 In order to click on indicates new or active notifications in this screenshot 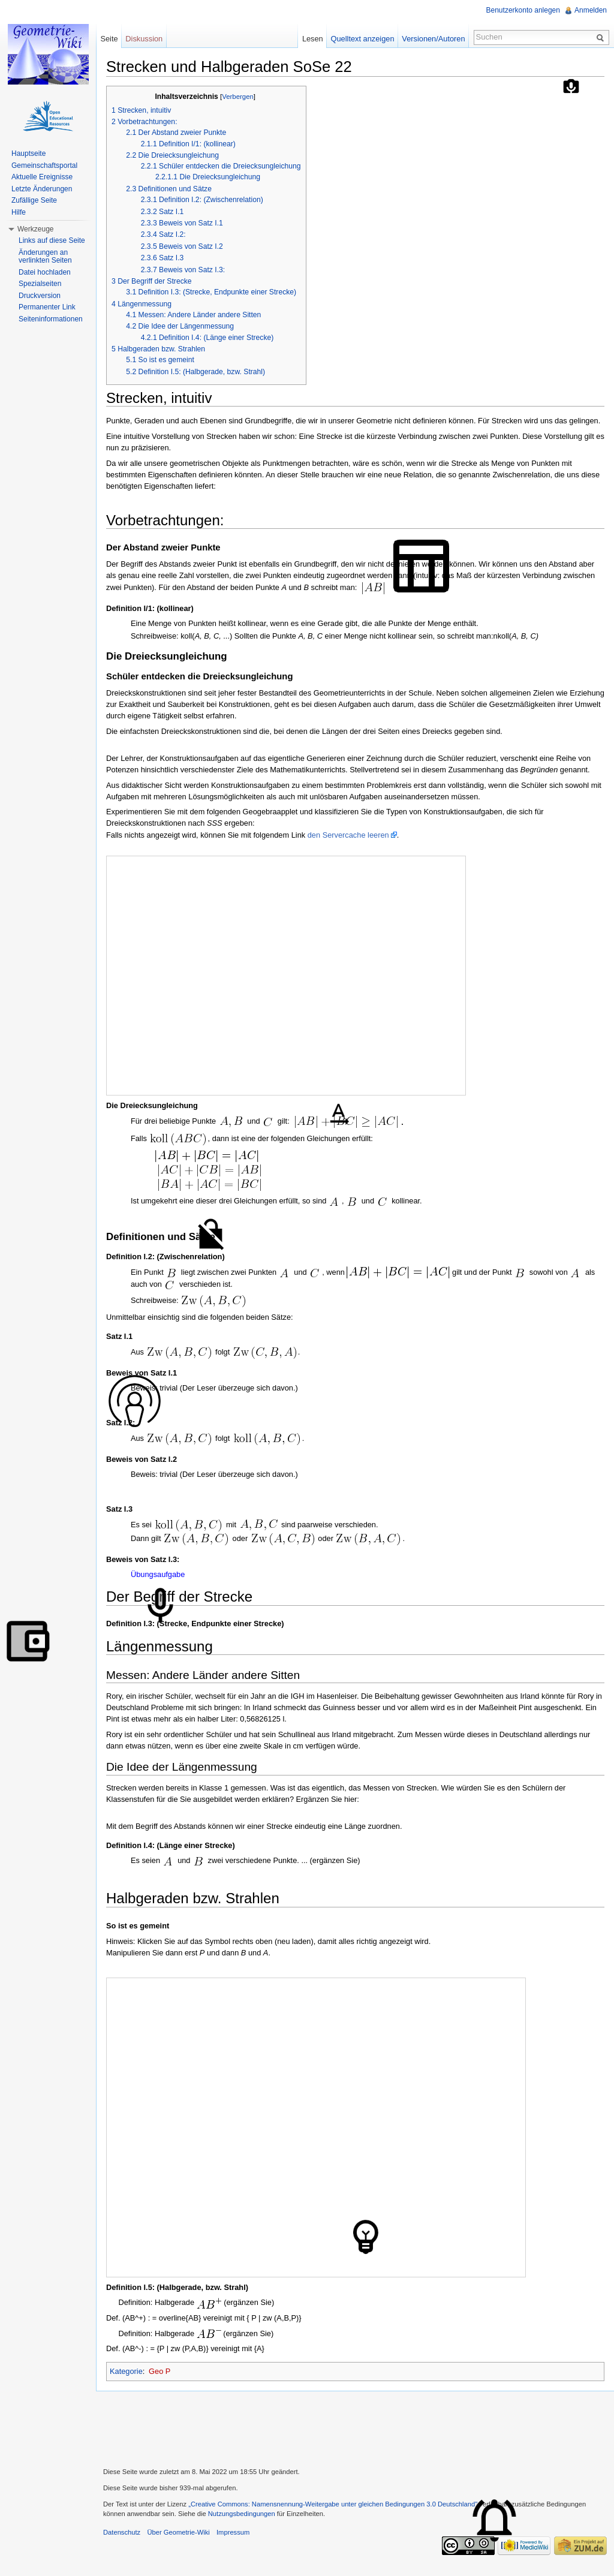, I will do `click(494, 2520)`.